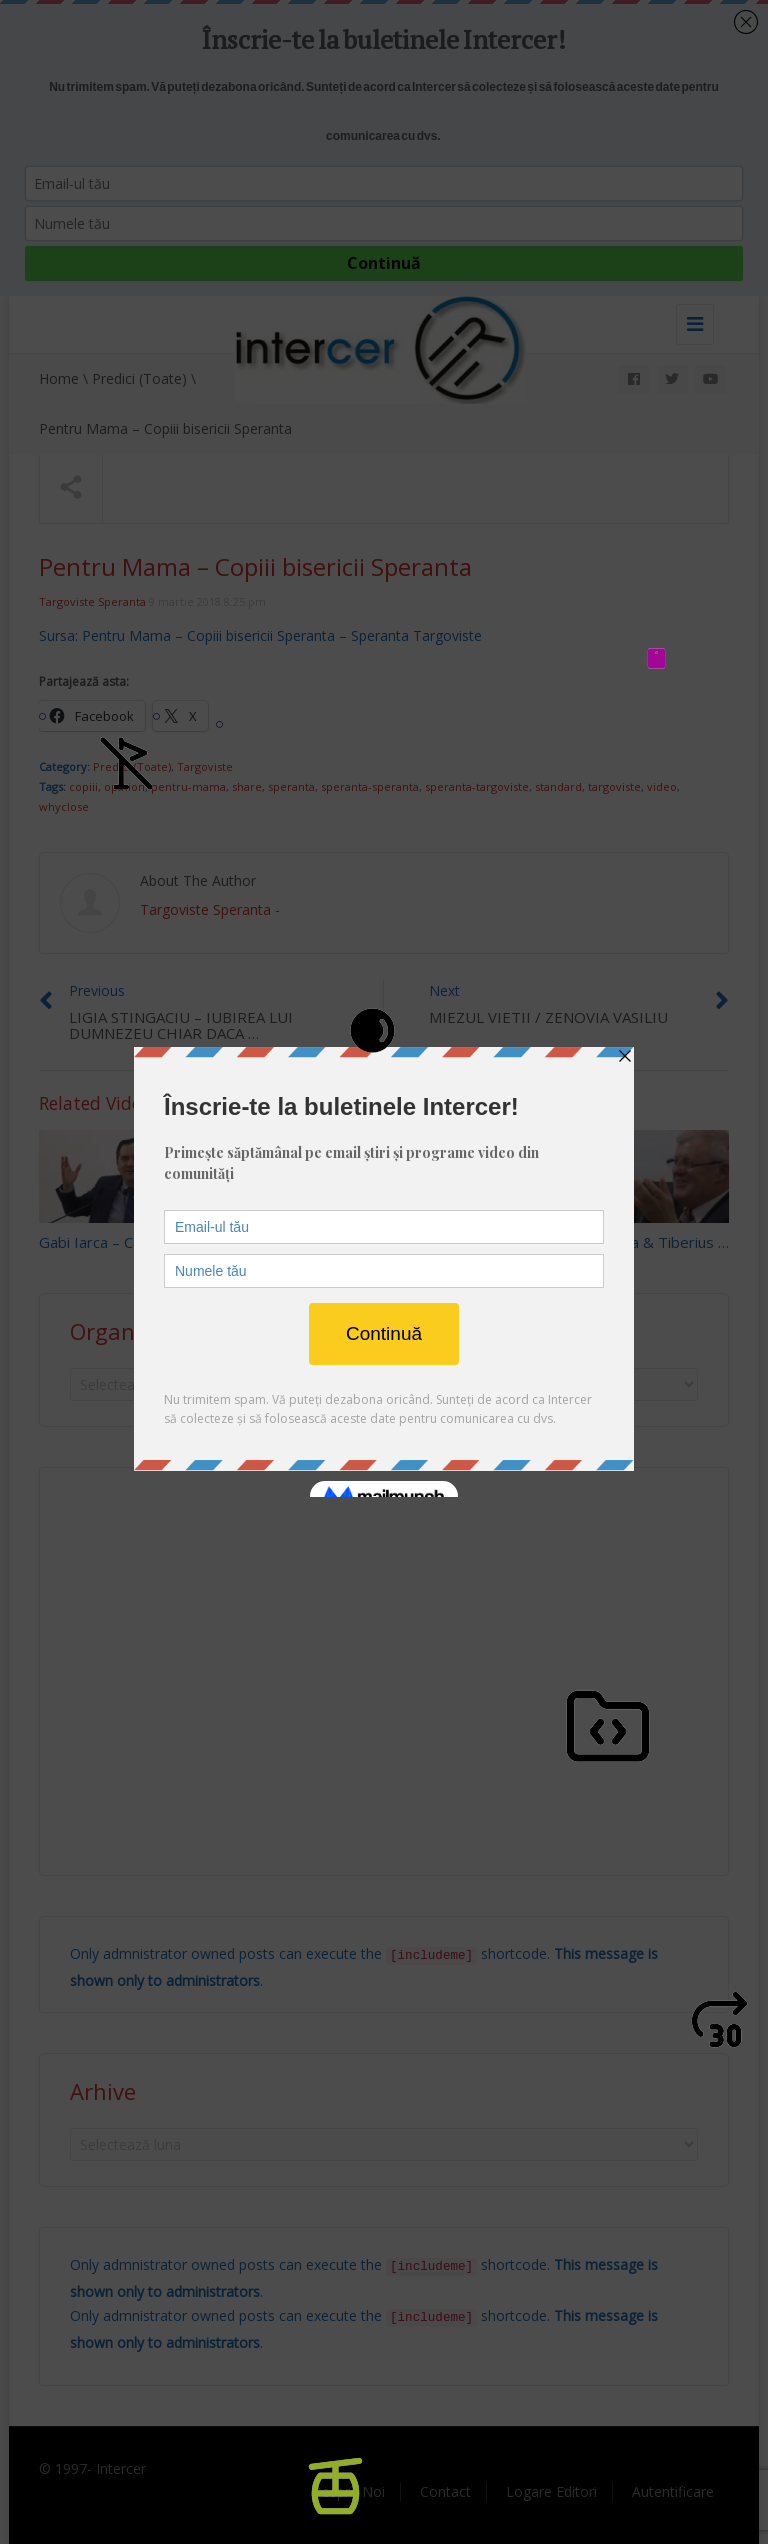  I want to click on open code files directory, so click(608, 1728).